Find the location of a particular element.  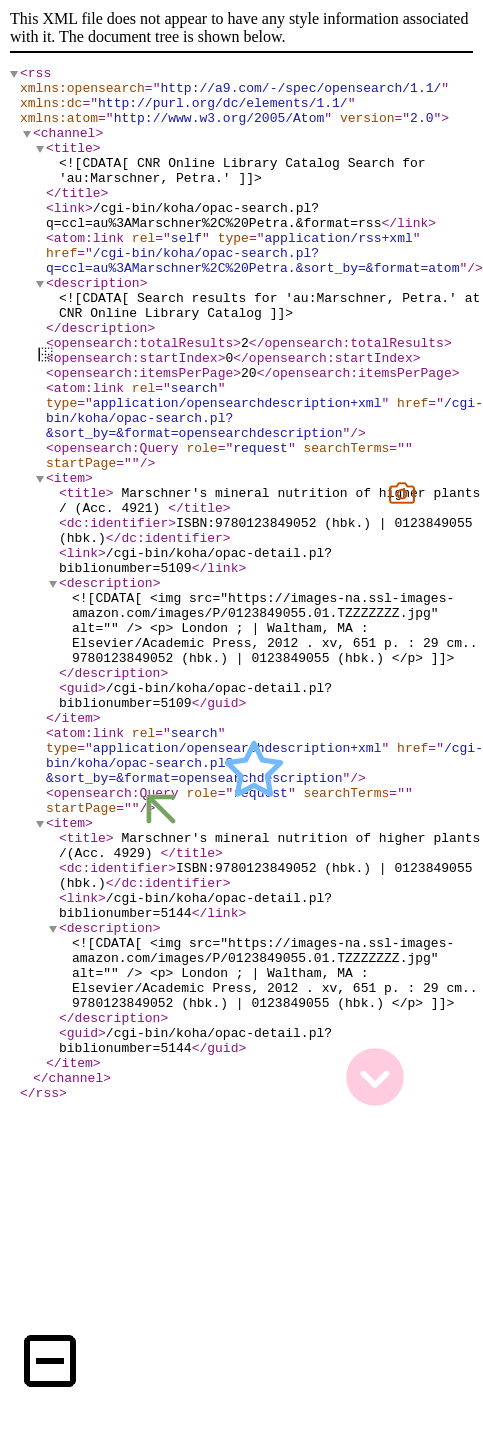

apply left border to selected cells is located at coordinates (45, 354).